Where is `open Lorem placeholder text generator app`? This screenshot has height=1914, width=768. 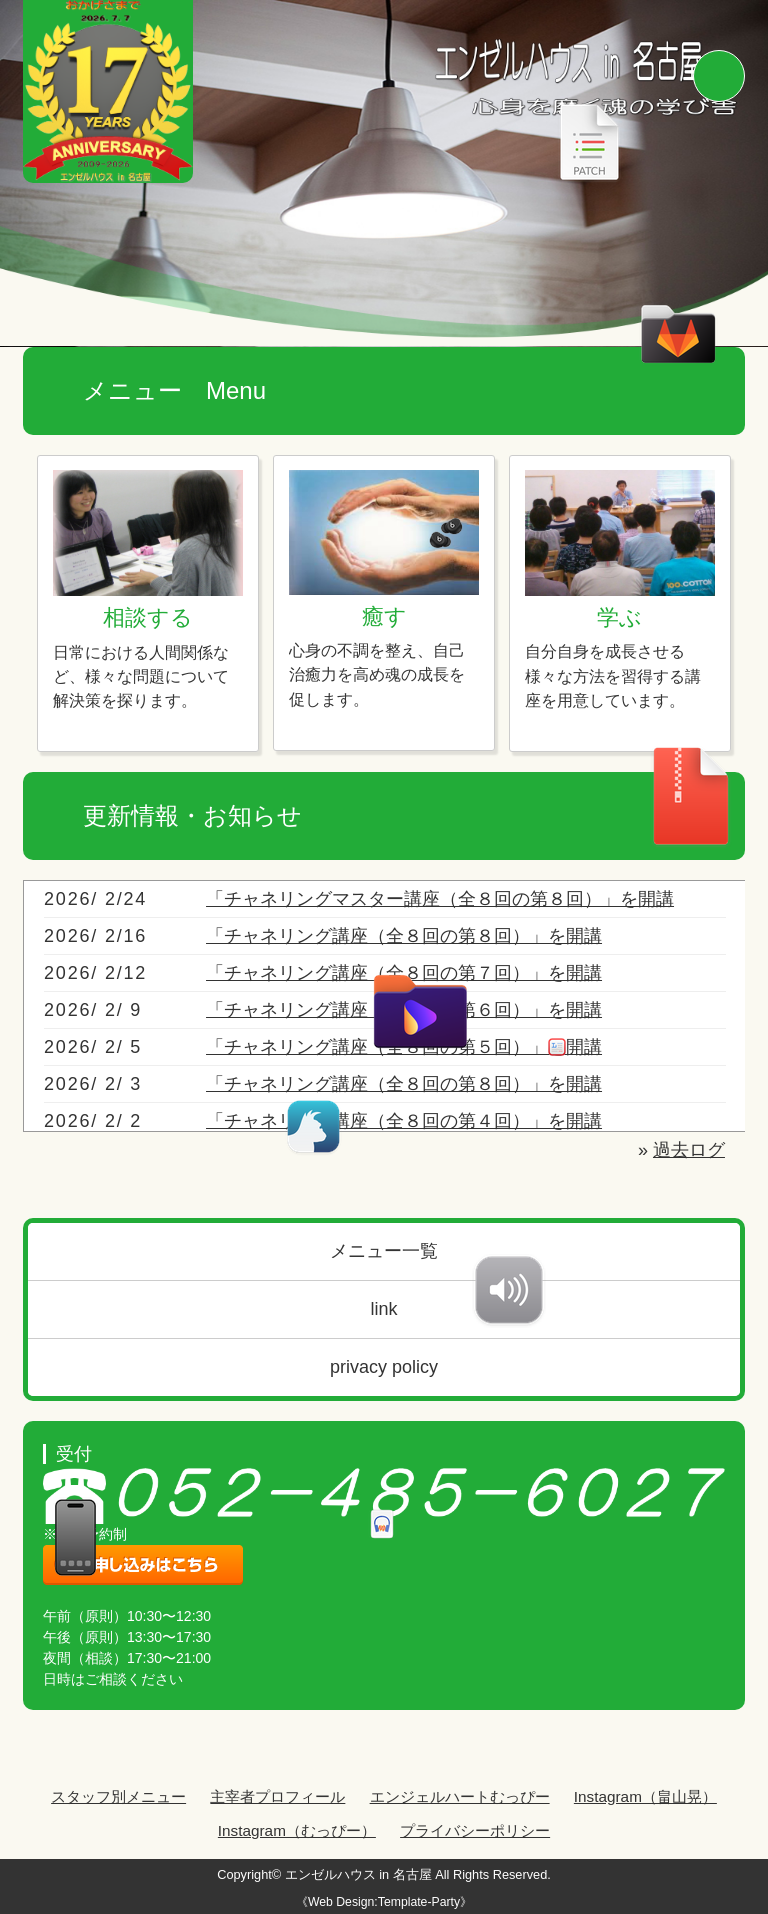
open Lorem placeholder text generator app is located at coordinates (557, 1047).